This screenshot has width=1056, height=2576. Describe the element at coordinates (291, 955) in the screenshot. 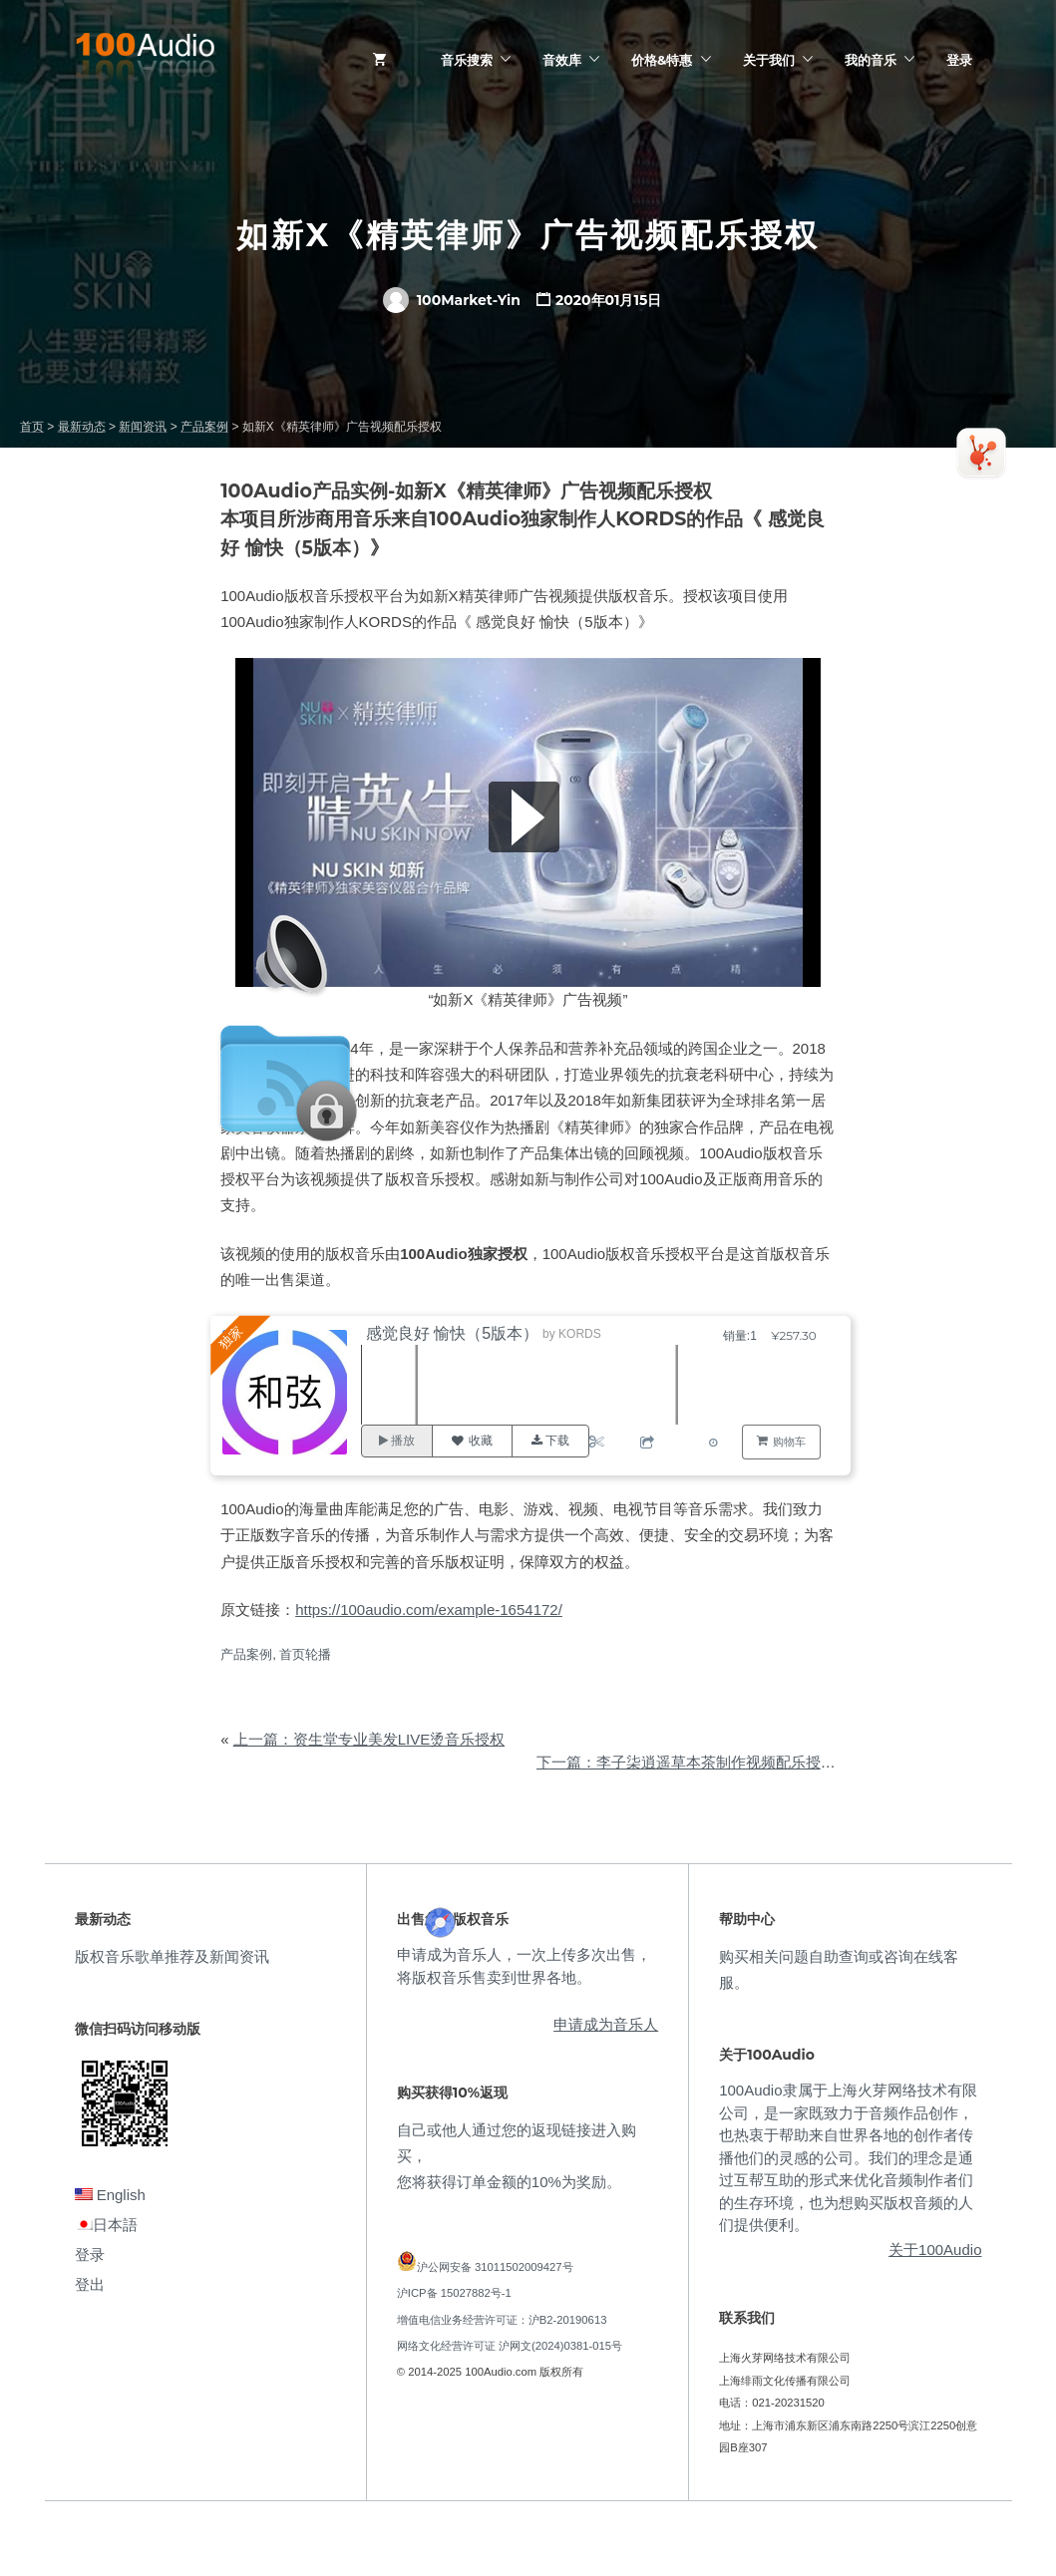

I see `adjust speaker or audio output settings` at that location.